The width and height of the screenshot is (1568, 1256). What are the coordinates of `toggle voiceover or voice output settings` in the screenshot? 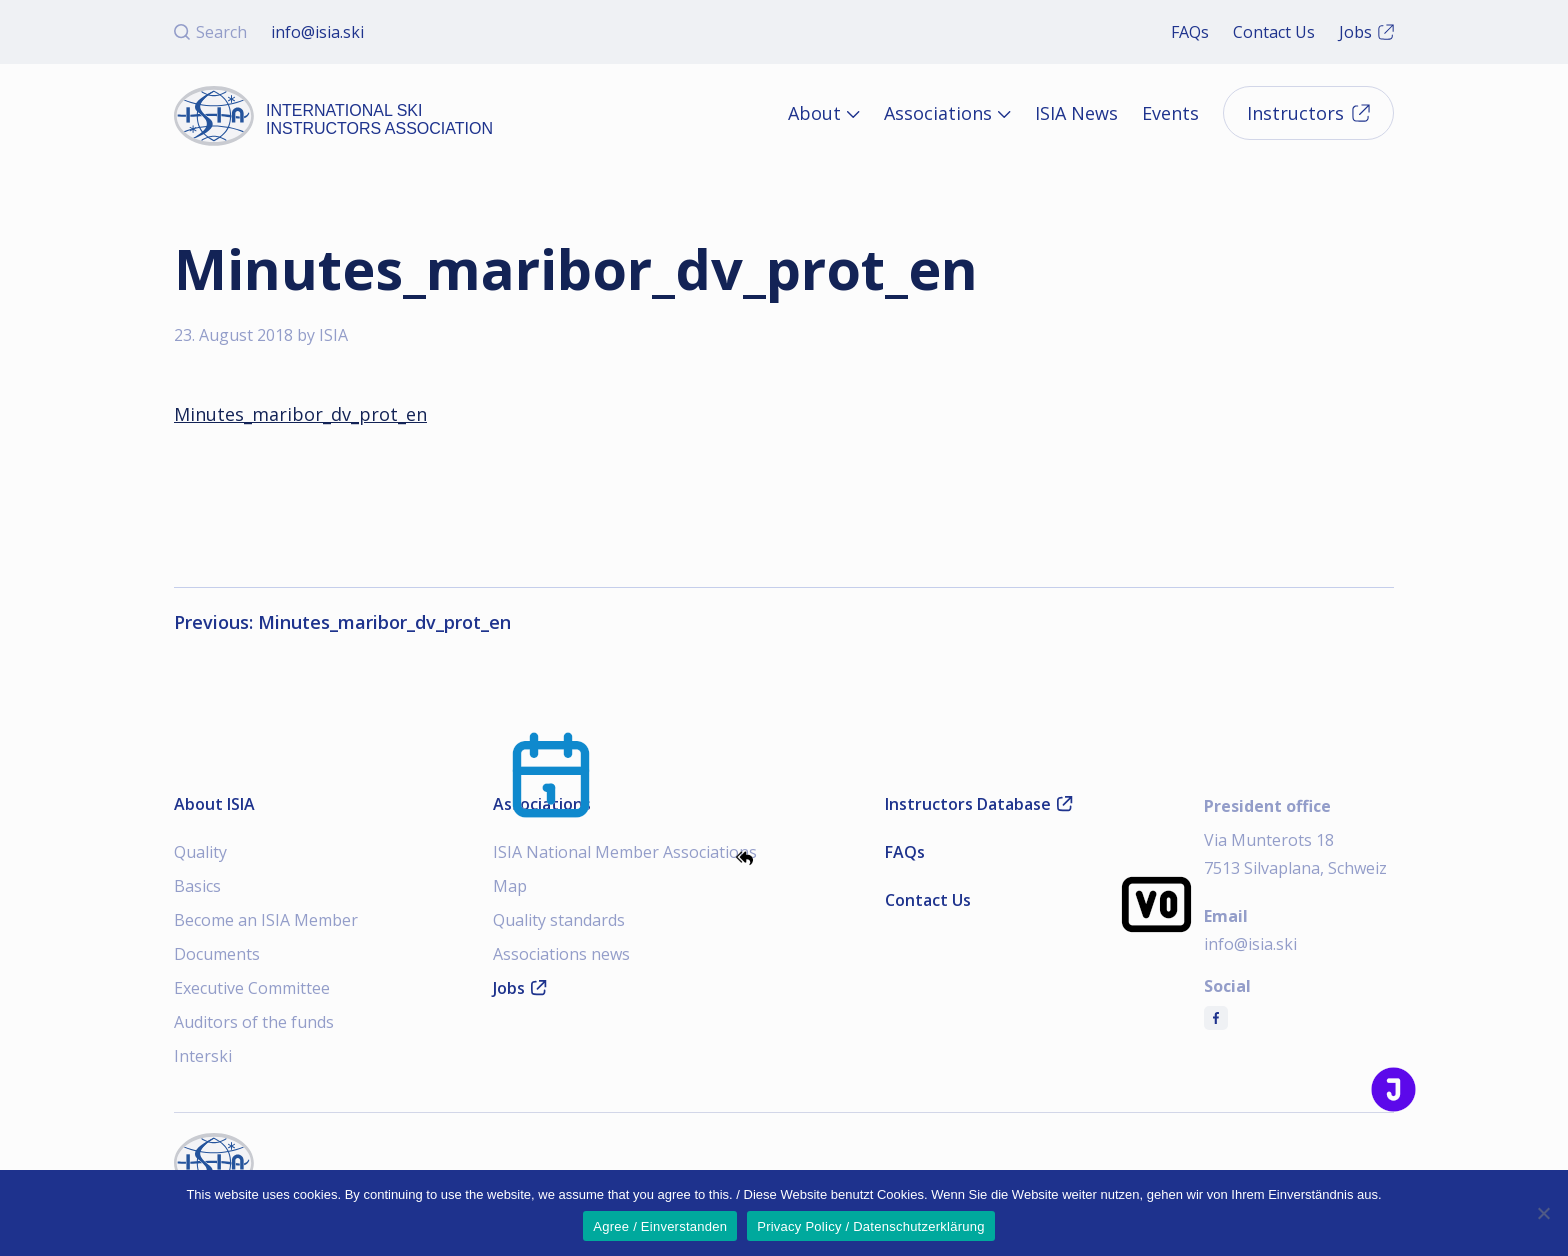 It's located at (1156, 904).